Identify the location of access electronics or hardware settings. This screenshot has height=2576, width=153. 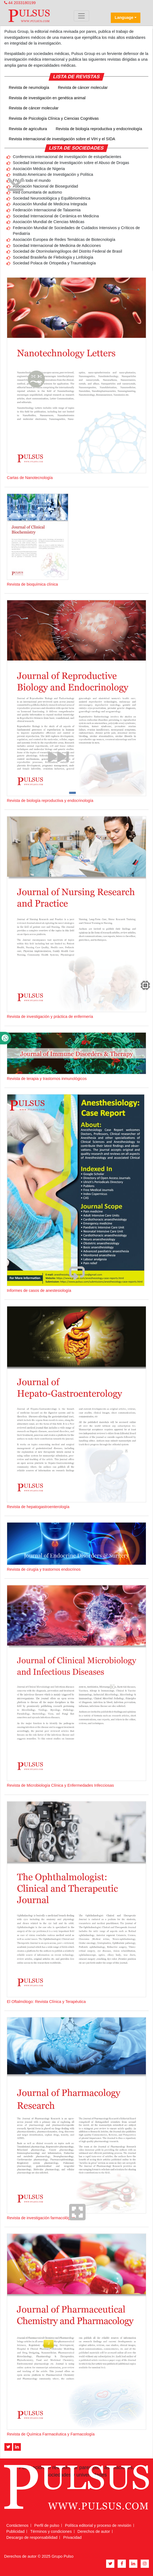
(145, 985).